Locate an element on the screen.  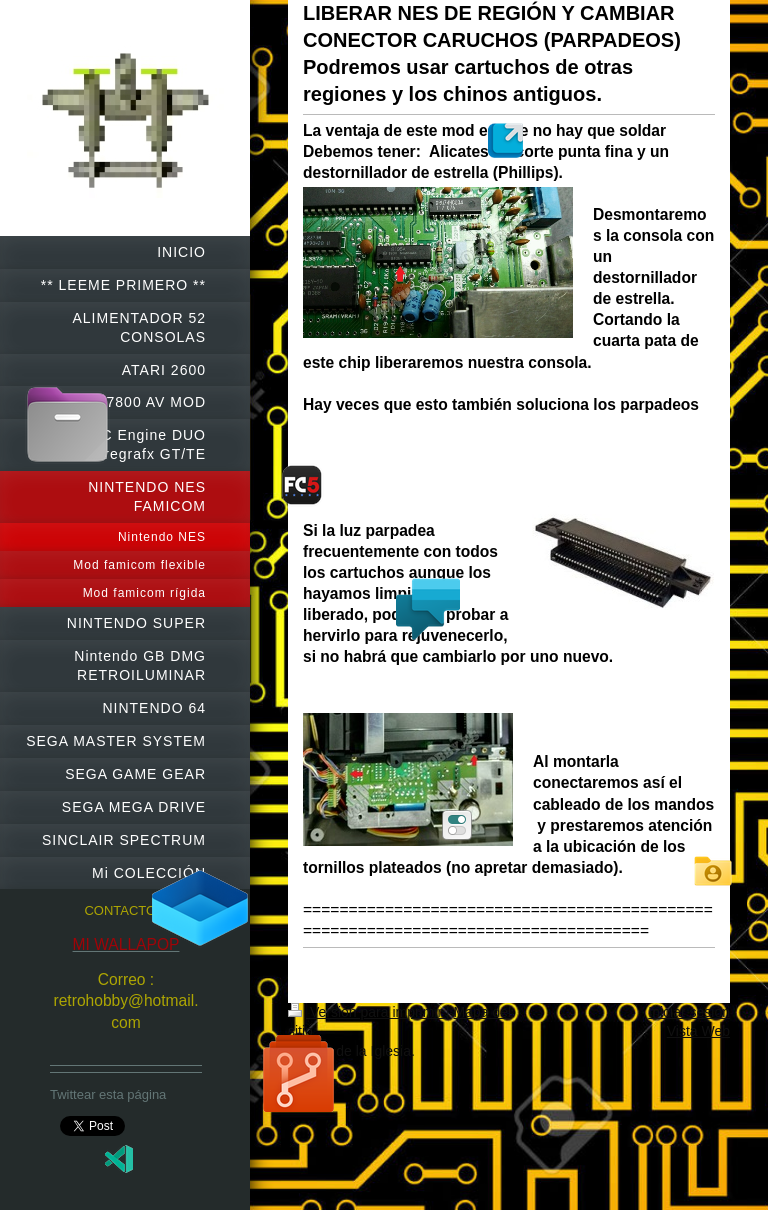
launch far cry 5 game is located at coordinates (302, 485).